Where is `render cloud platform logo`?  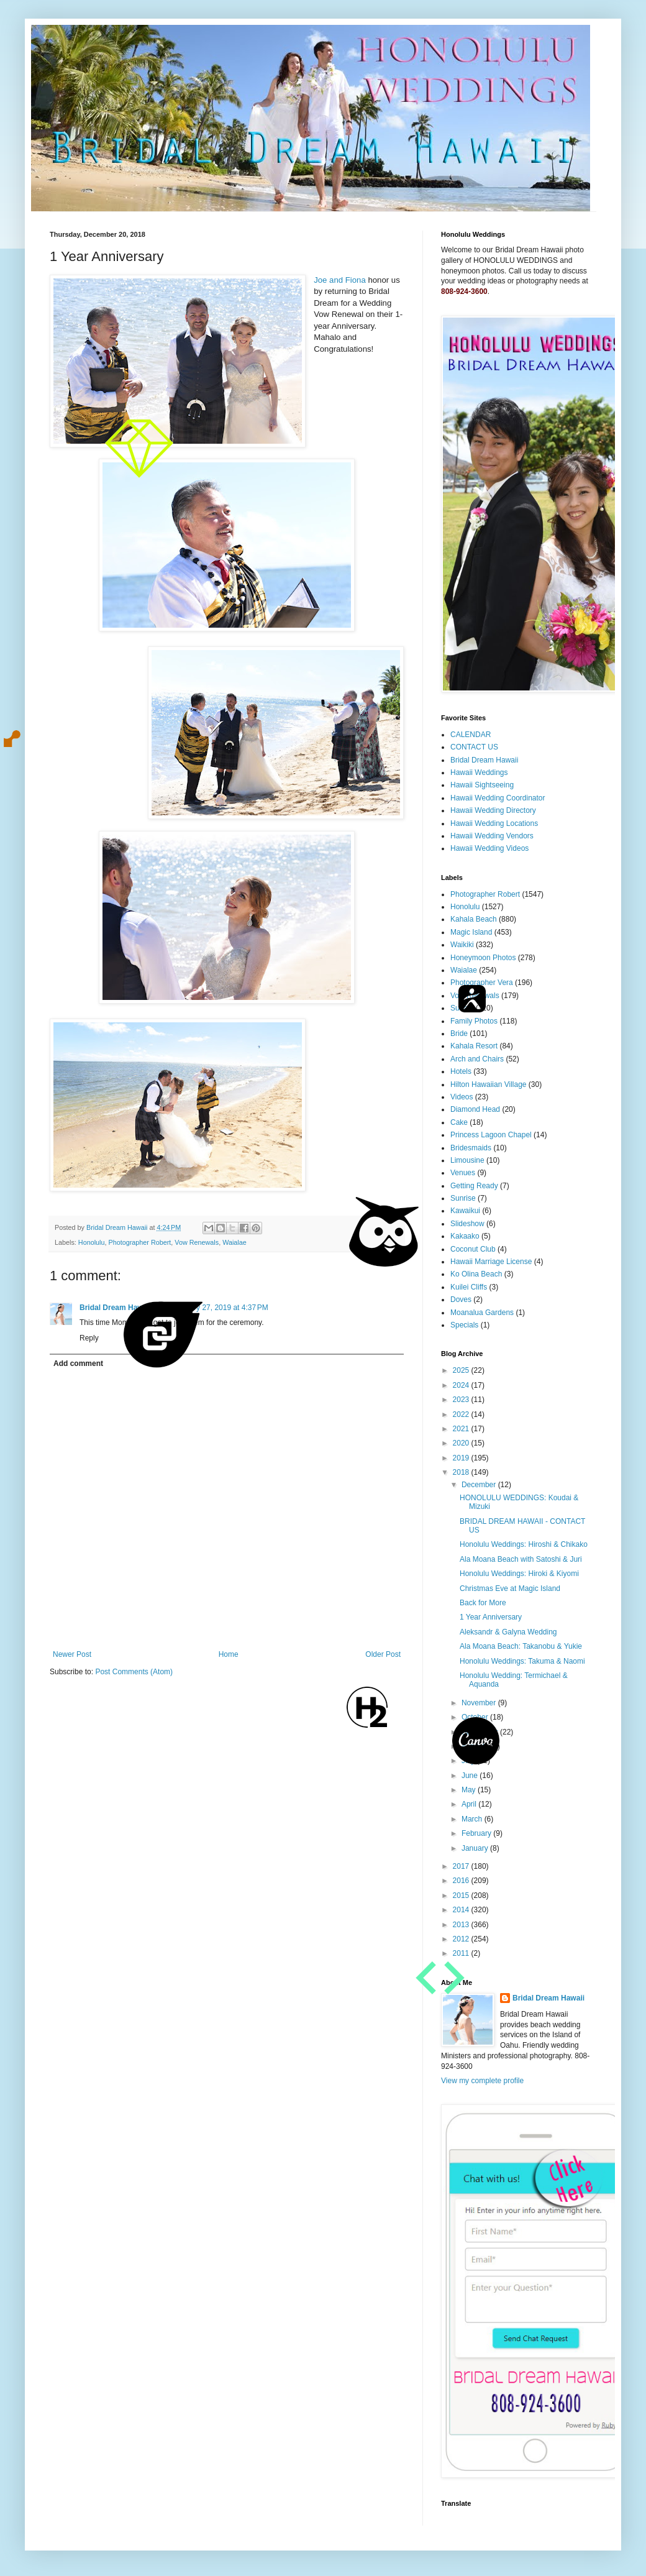 render cloud platform logo is located at coordinates (12, 738).